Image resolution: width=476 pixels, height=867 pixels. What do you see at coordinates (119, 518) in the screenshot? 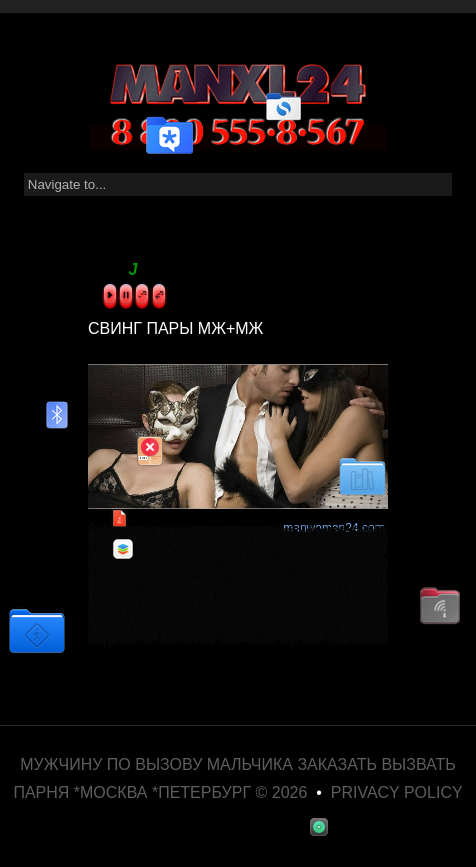
I see `java source code file` at bounding box center [119, 518].